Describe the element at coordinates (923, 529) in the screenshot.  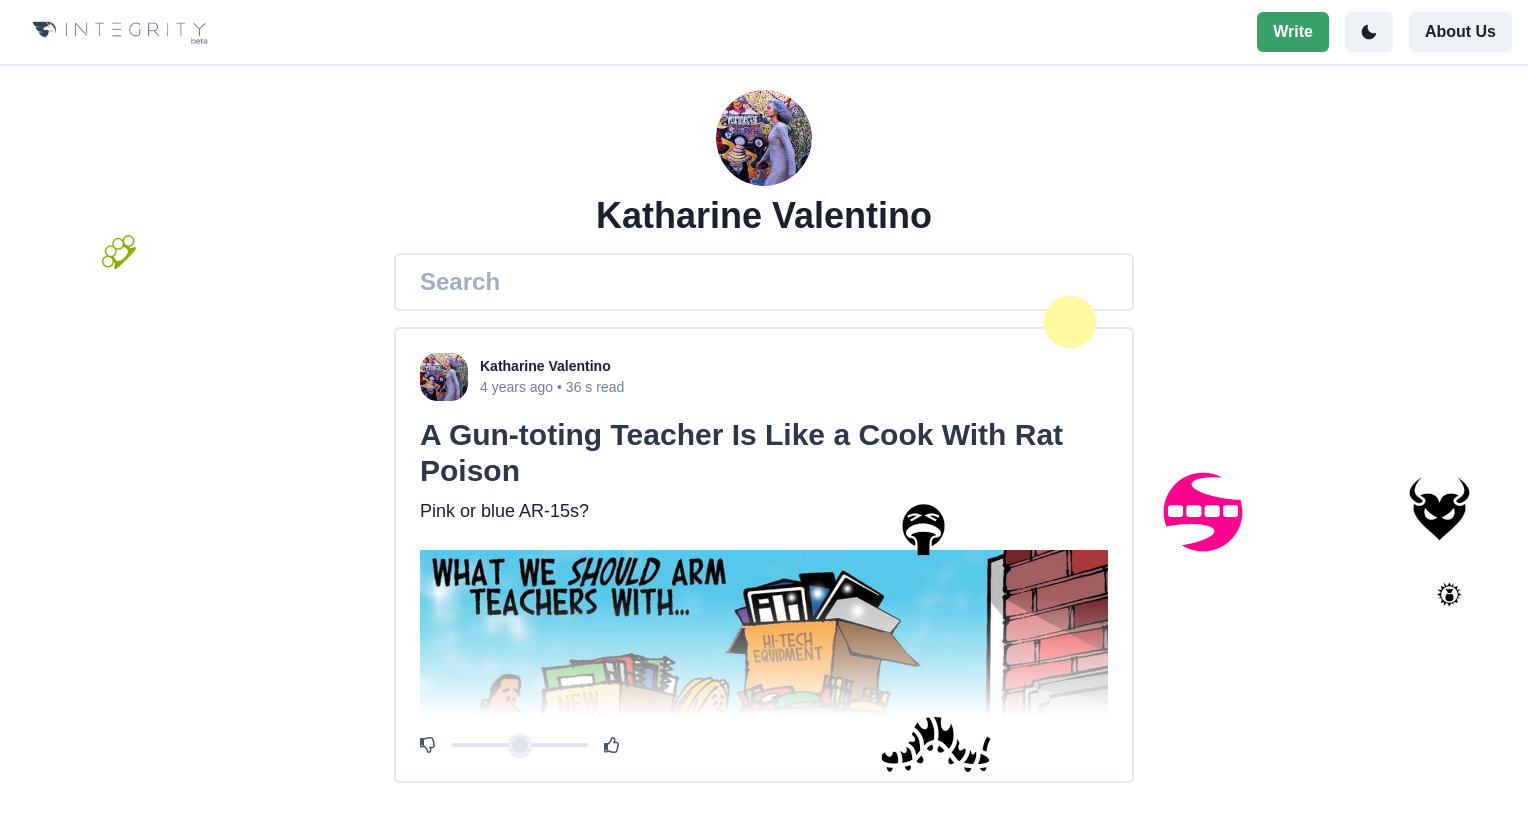
I see `indicates nausea or sickness status effect` at that location.